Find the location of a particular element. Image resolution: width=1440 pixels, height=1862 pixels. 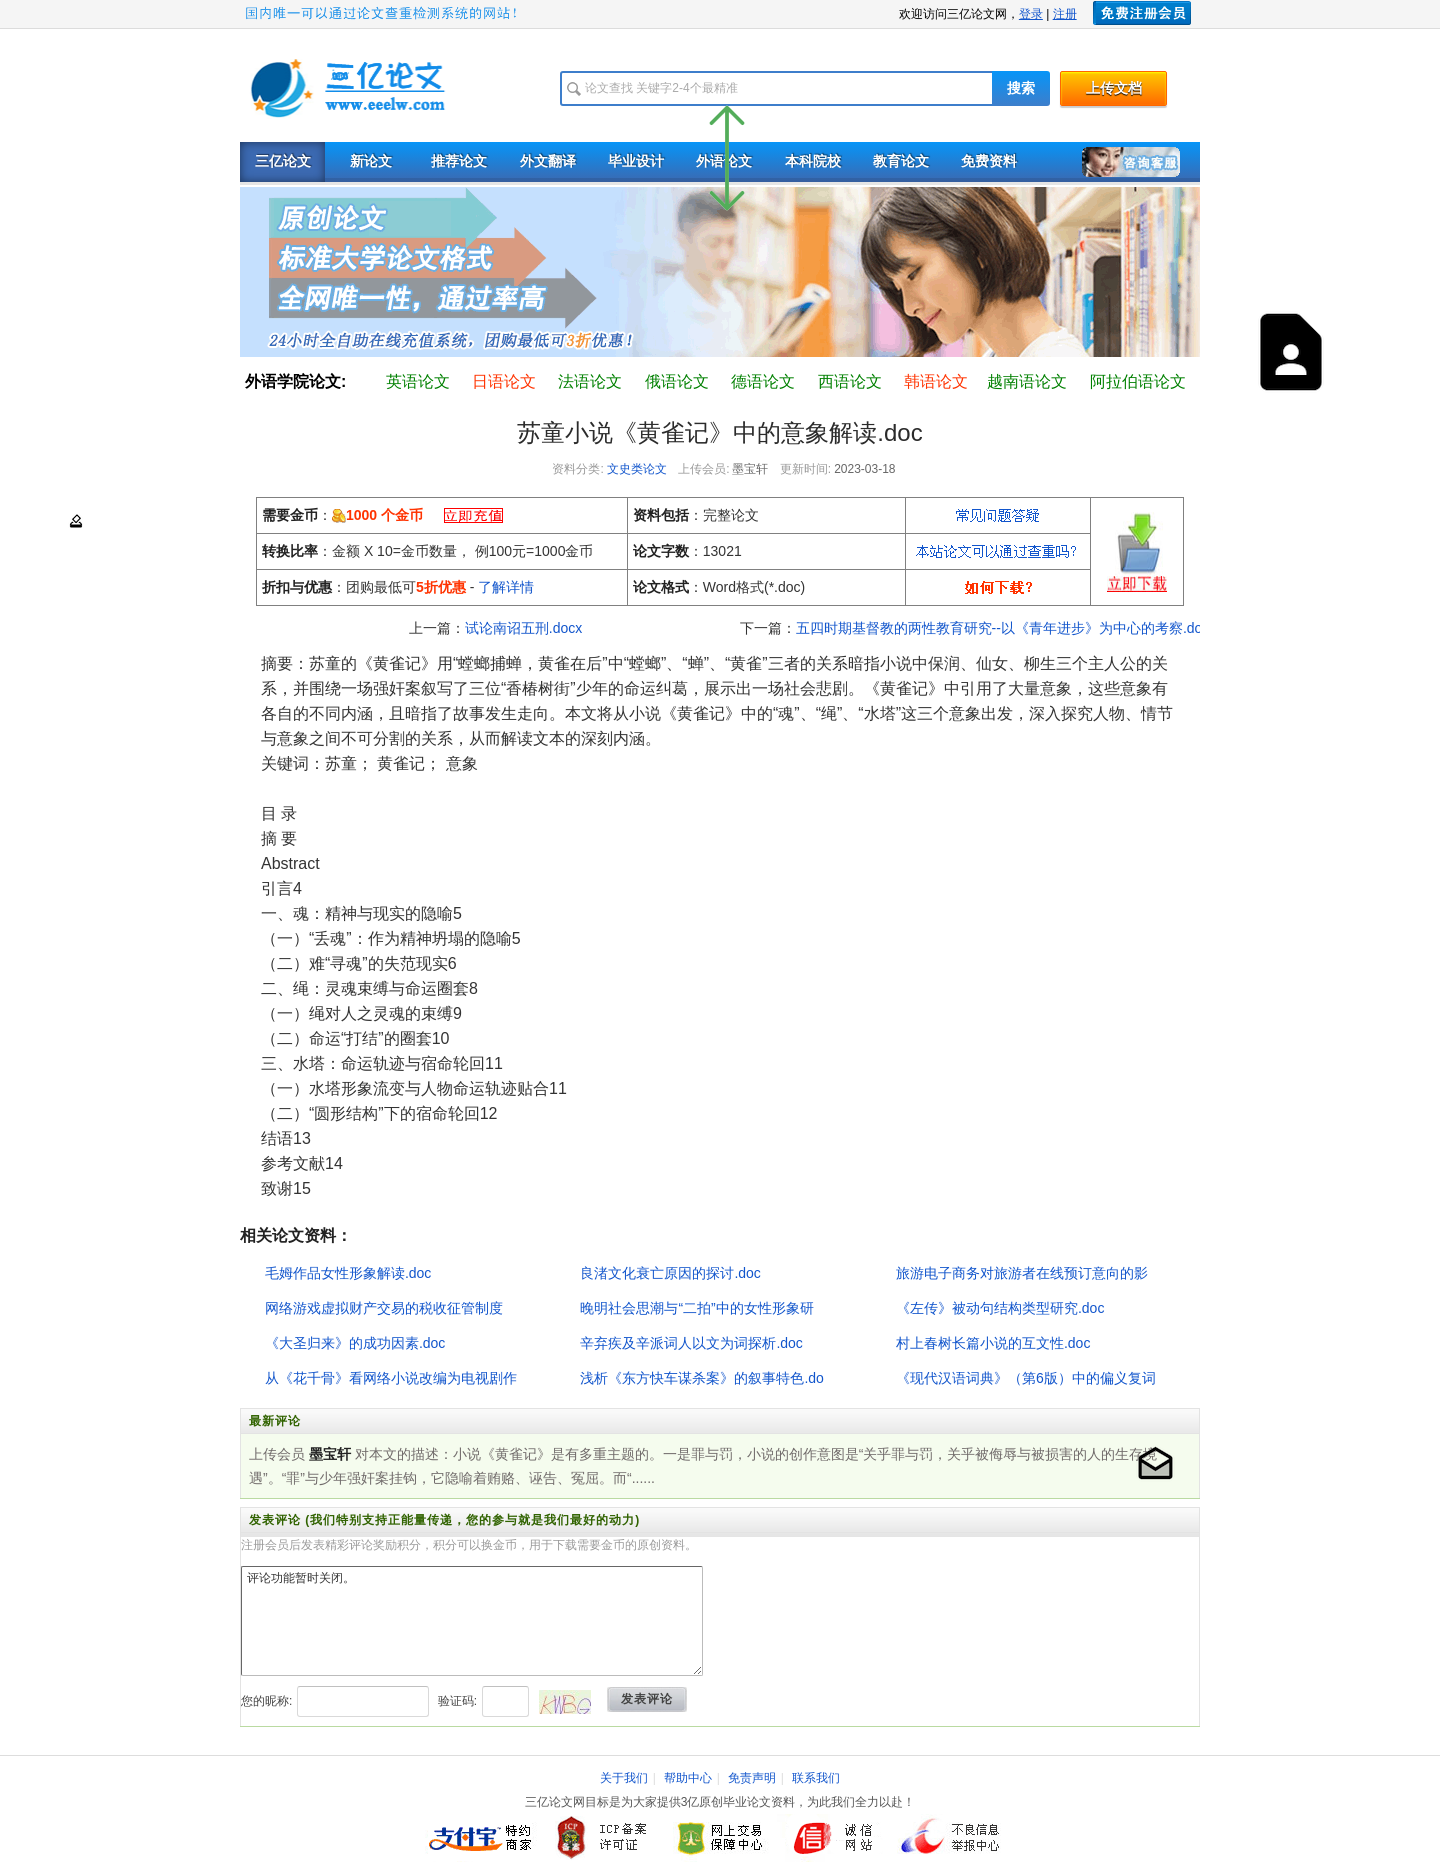

cast your vote or submit a ballot is located at coordinates (76, 521).